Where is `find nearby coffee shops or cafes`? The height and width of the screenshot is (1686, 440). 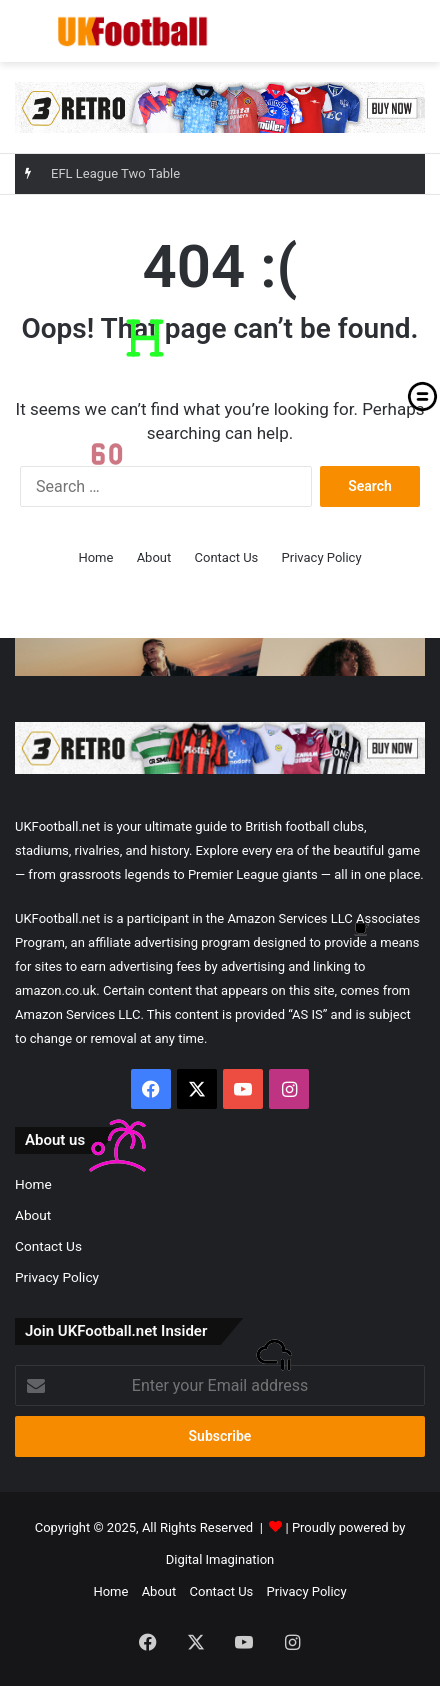
find nearby coffee shops or cafes is located at coordinates (361, 929).